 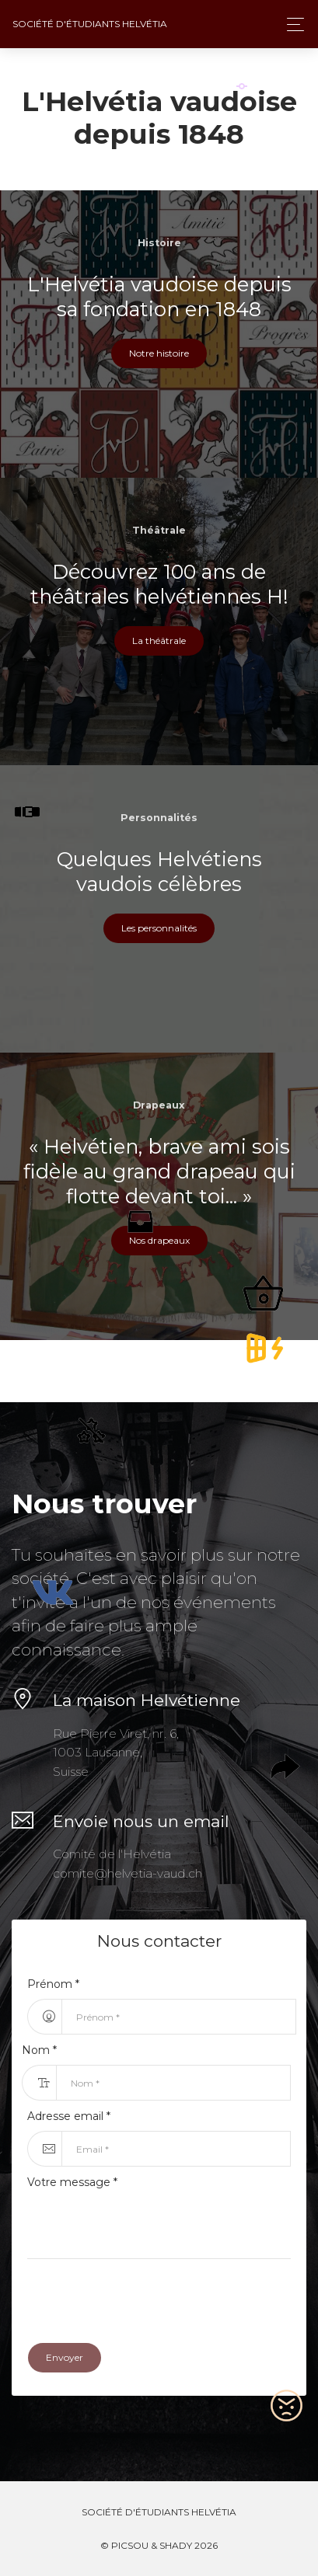 What do you see at coordinates (285, 1767) in the screenshot?
I see `share or forward content` at bounding box center [285, 1767].